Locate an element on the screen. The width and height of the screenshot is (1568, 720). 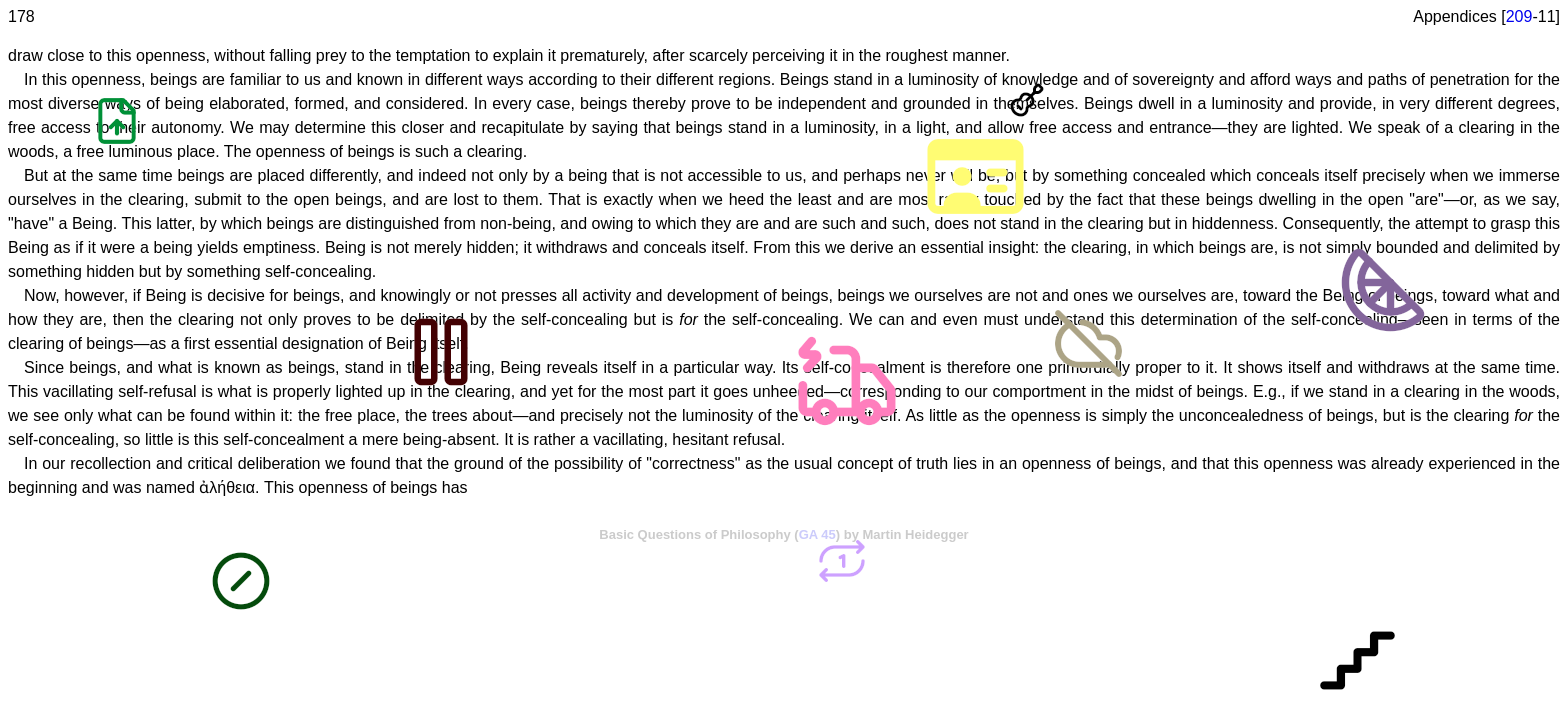
upload a file is located at coordinates (117, 121).